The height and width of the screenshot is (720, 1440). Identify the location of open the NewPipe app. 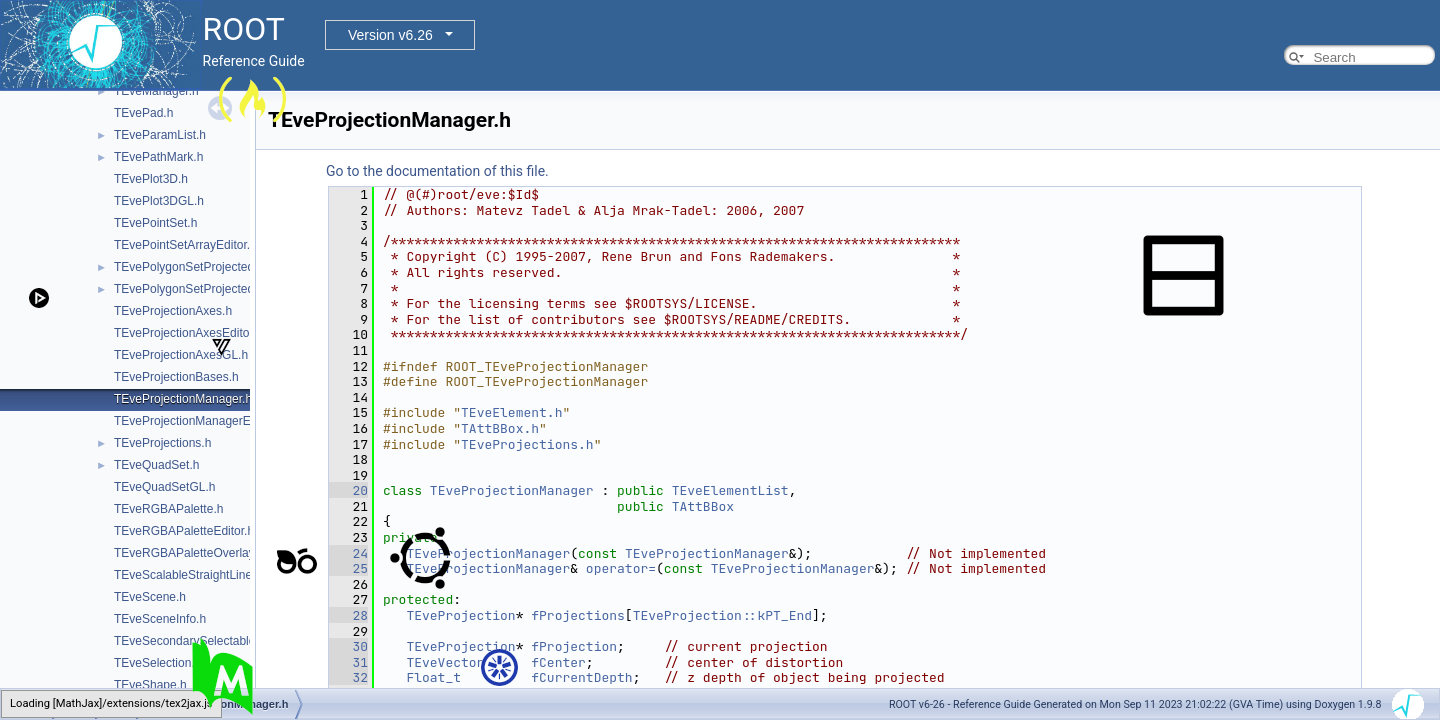
(39, 298).